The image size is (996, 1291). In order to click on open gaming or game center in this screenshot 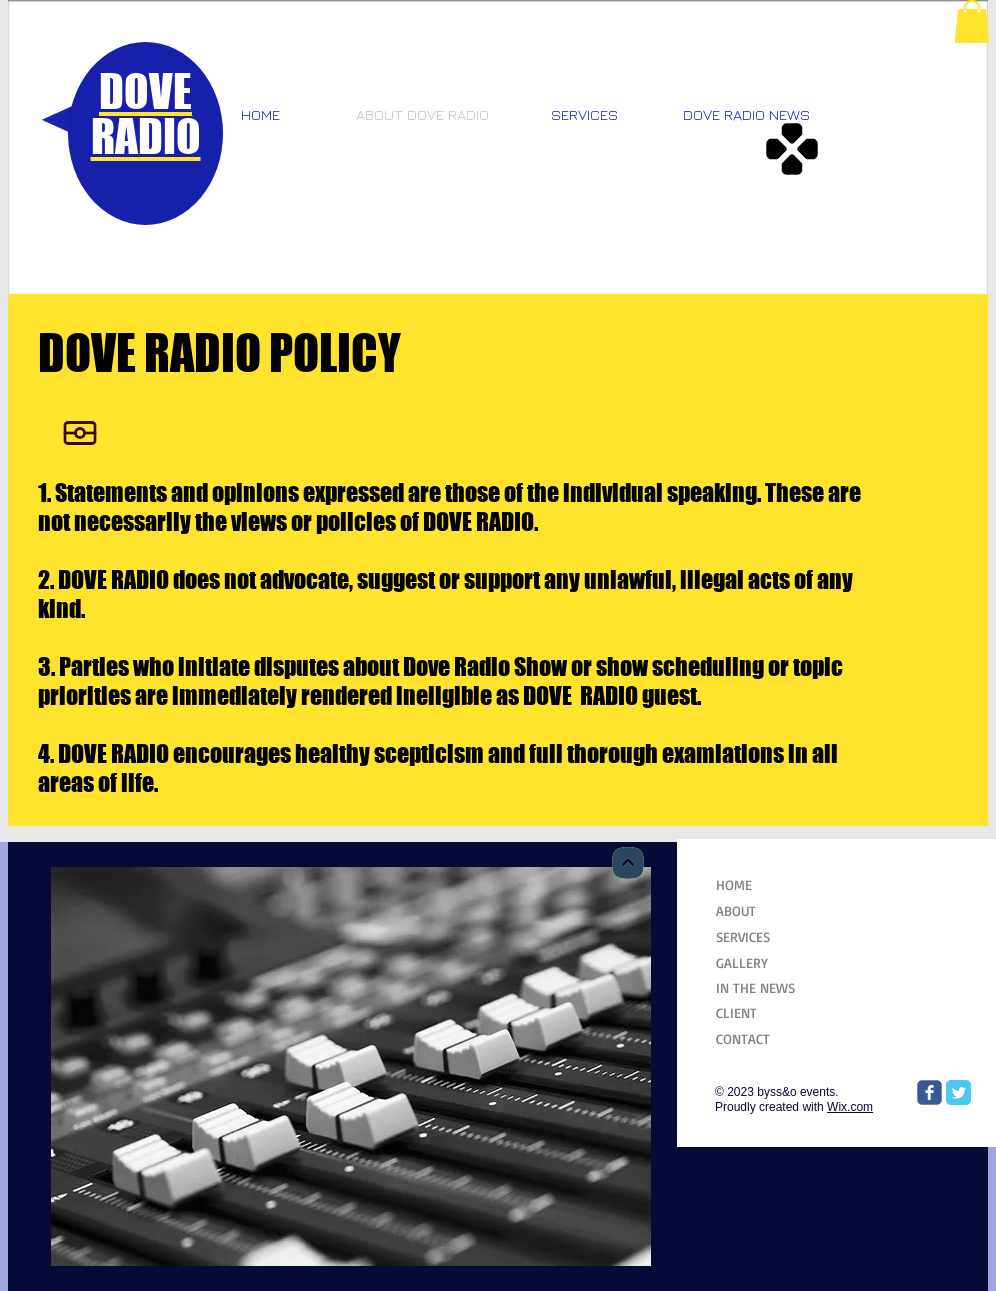, I will do `click(792, 149)`.